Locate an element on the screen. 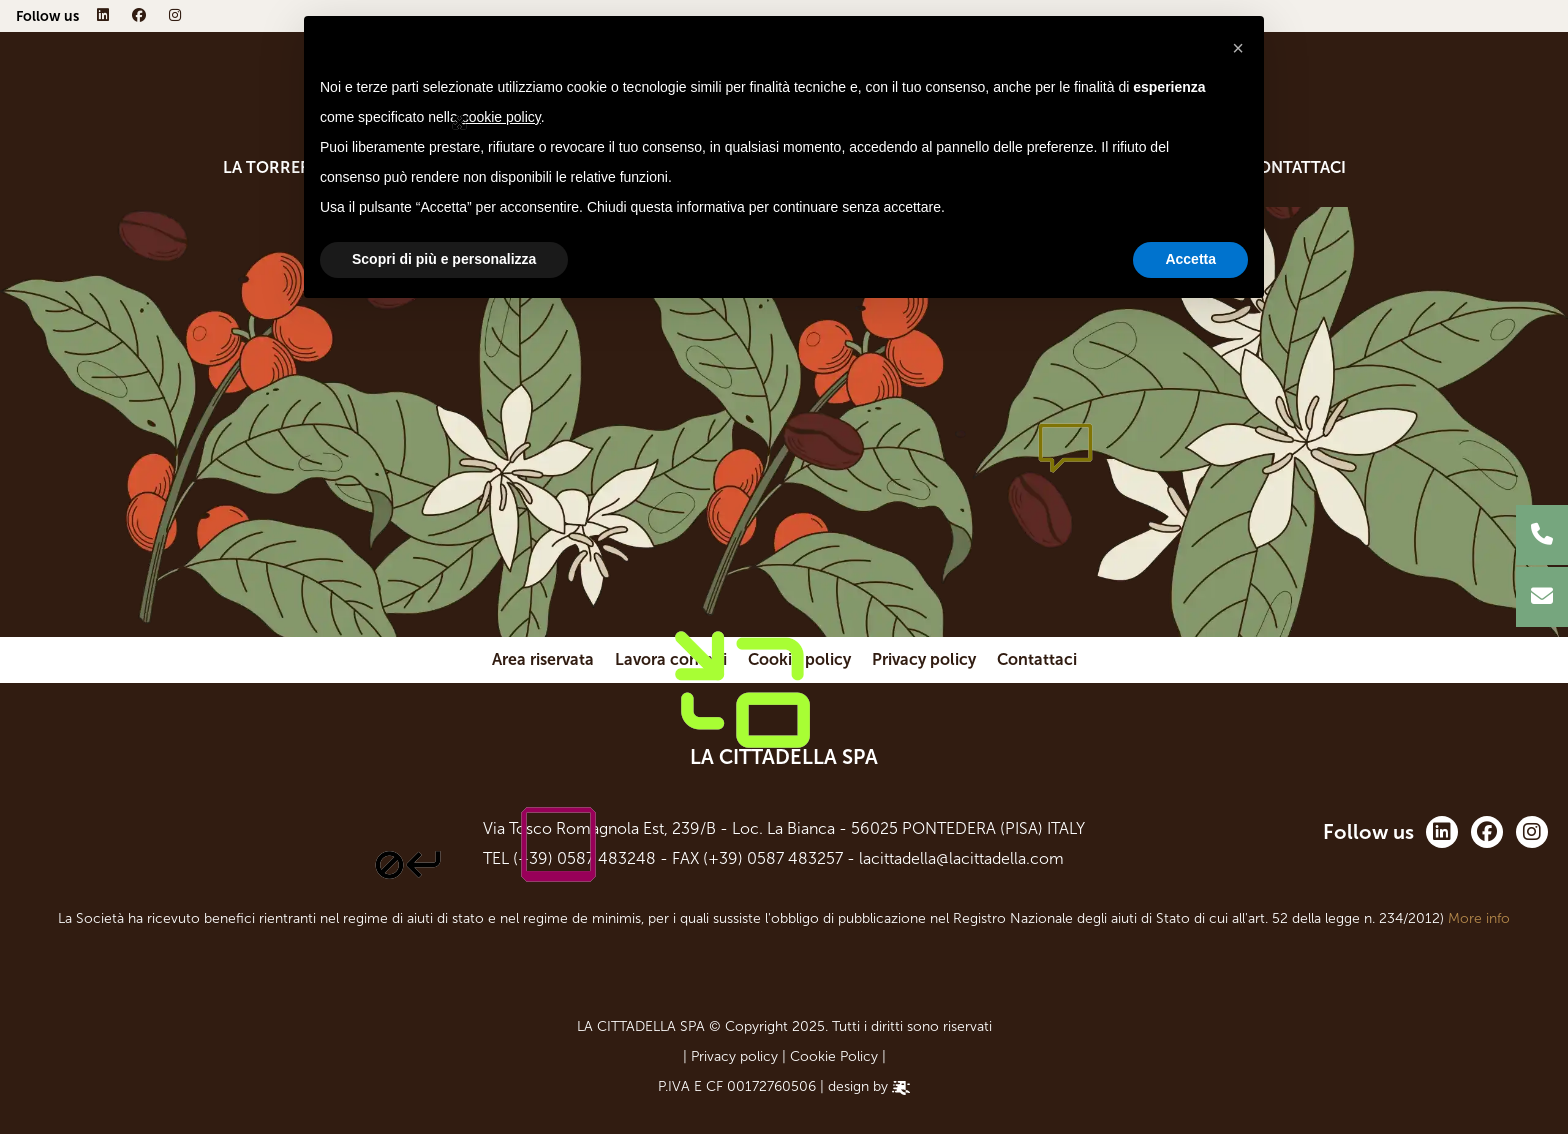 The width and height of the screenshot is (1568, 1134). disable automatic line wrapping in editor is located at coordinates (408, 865).